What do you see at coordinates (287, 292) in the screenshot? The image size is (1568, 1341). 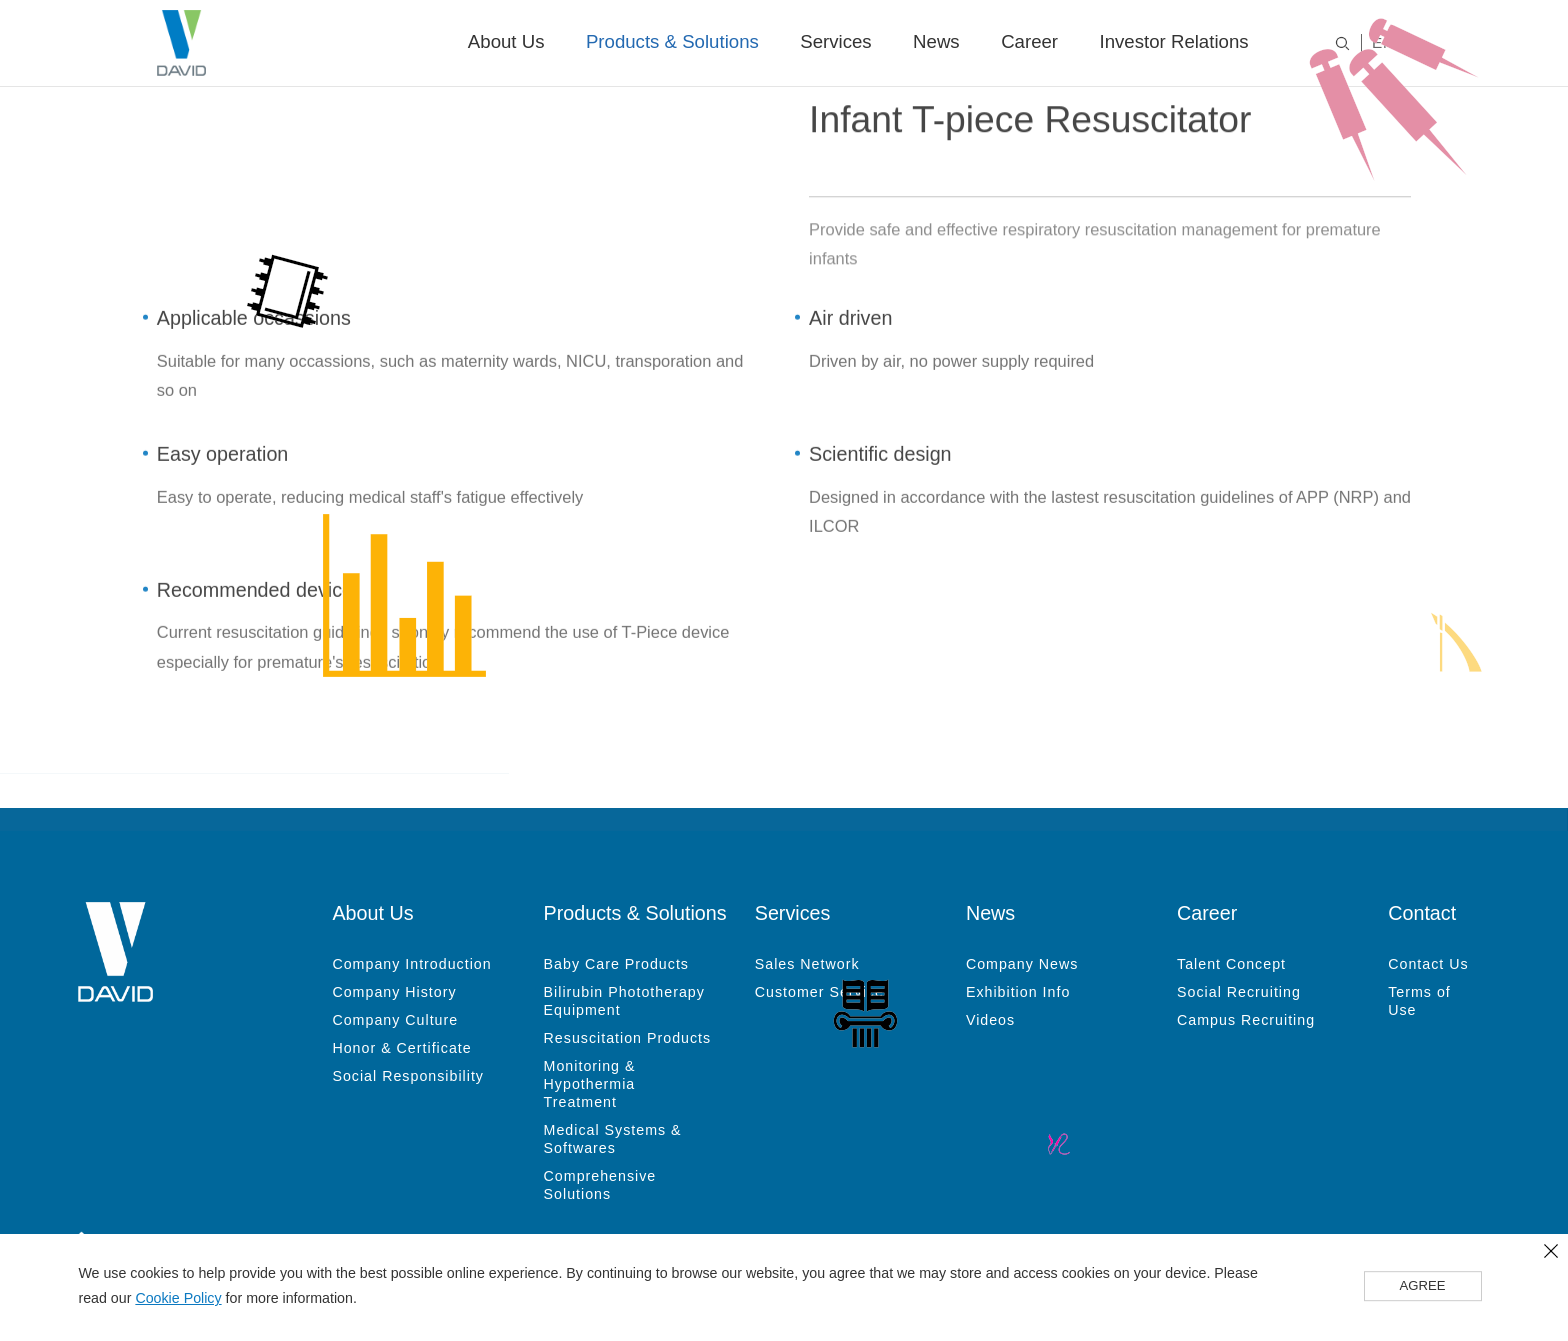 I see `view hardware or processor information` at bounding box center [287, 292].